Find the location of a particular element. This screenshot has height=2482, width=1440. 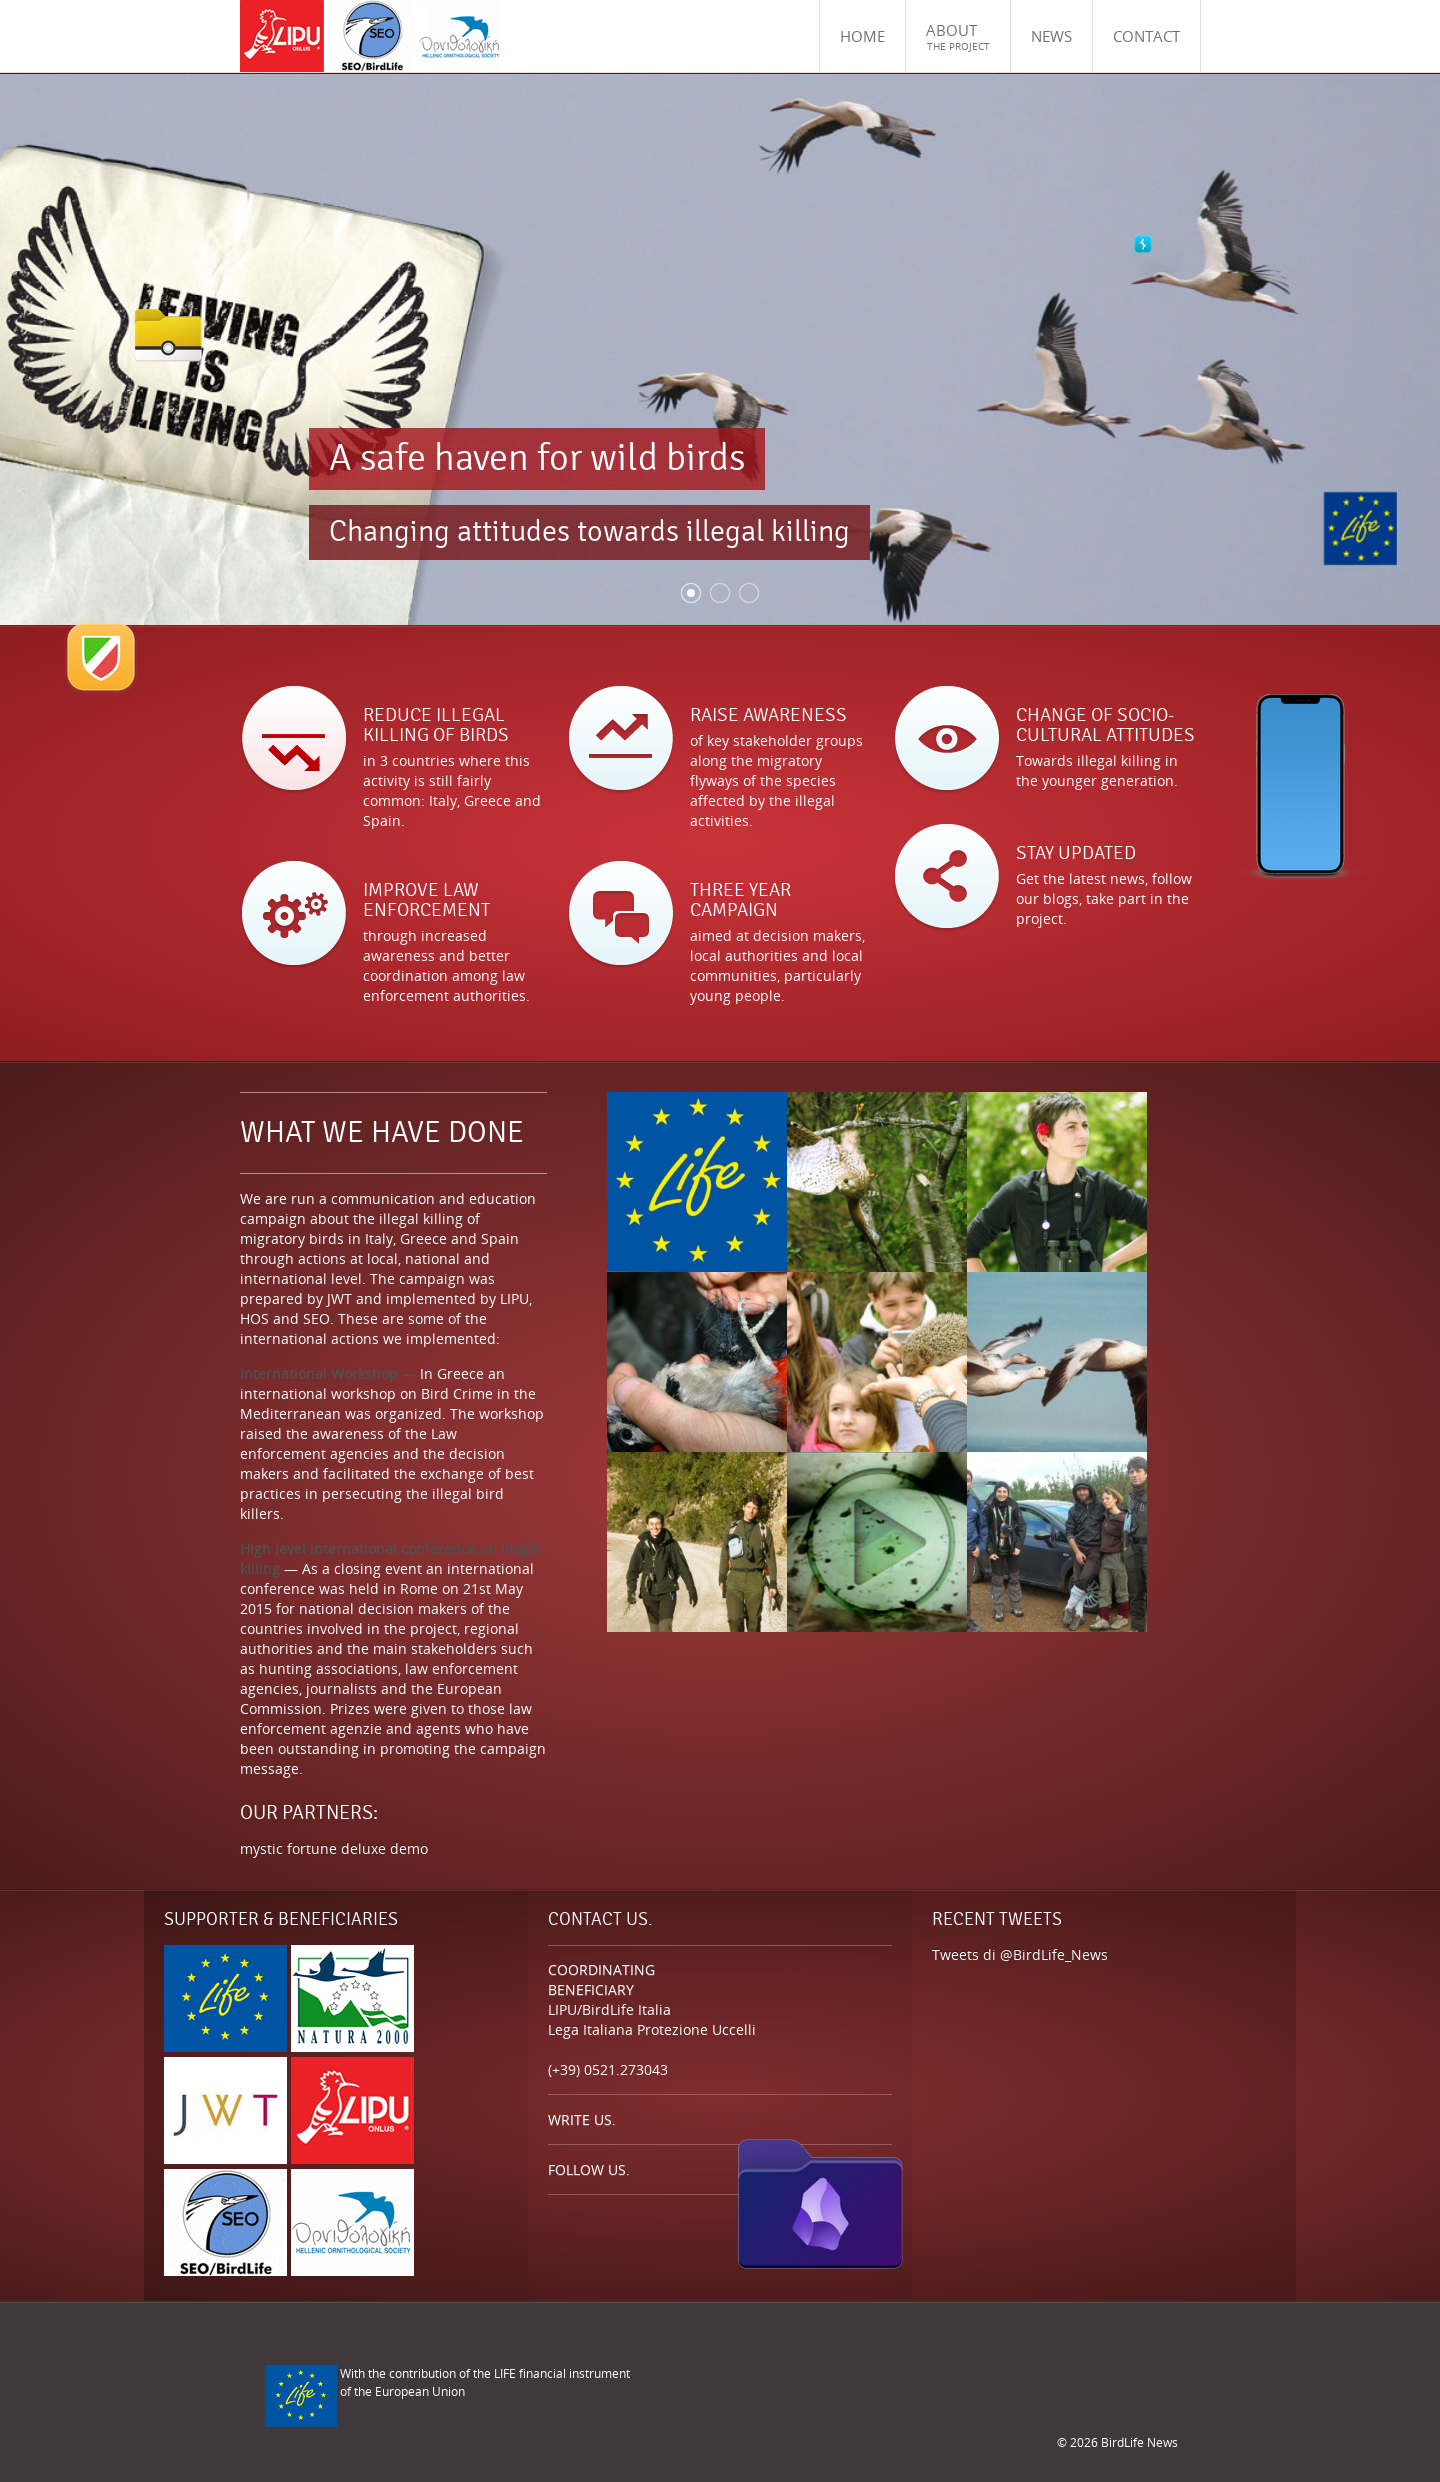

open gufw firewall settings is located at coordinates (101, 658).